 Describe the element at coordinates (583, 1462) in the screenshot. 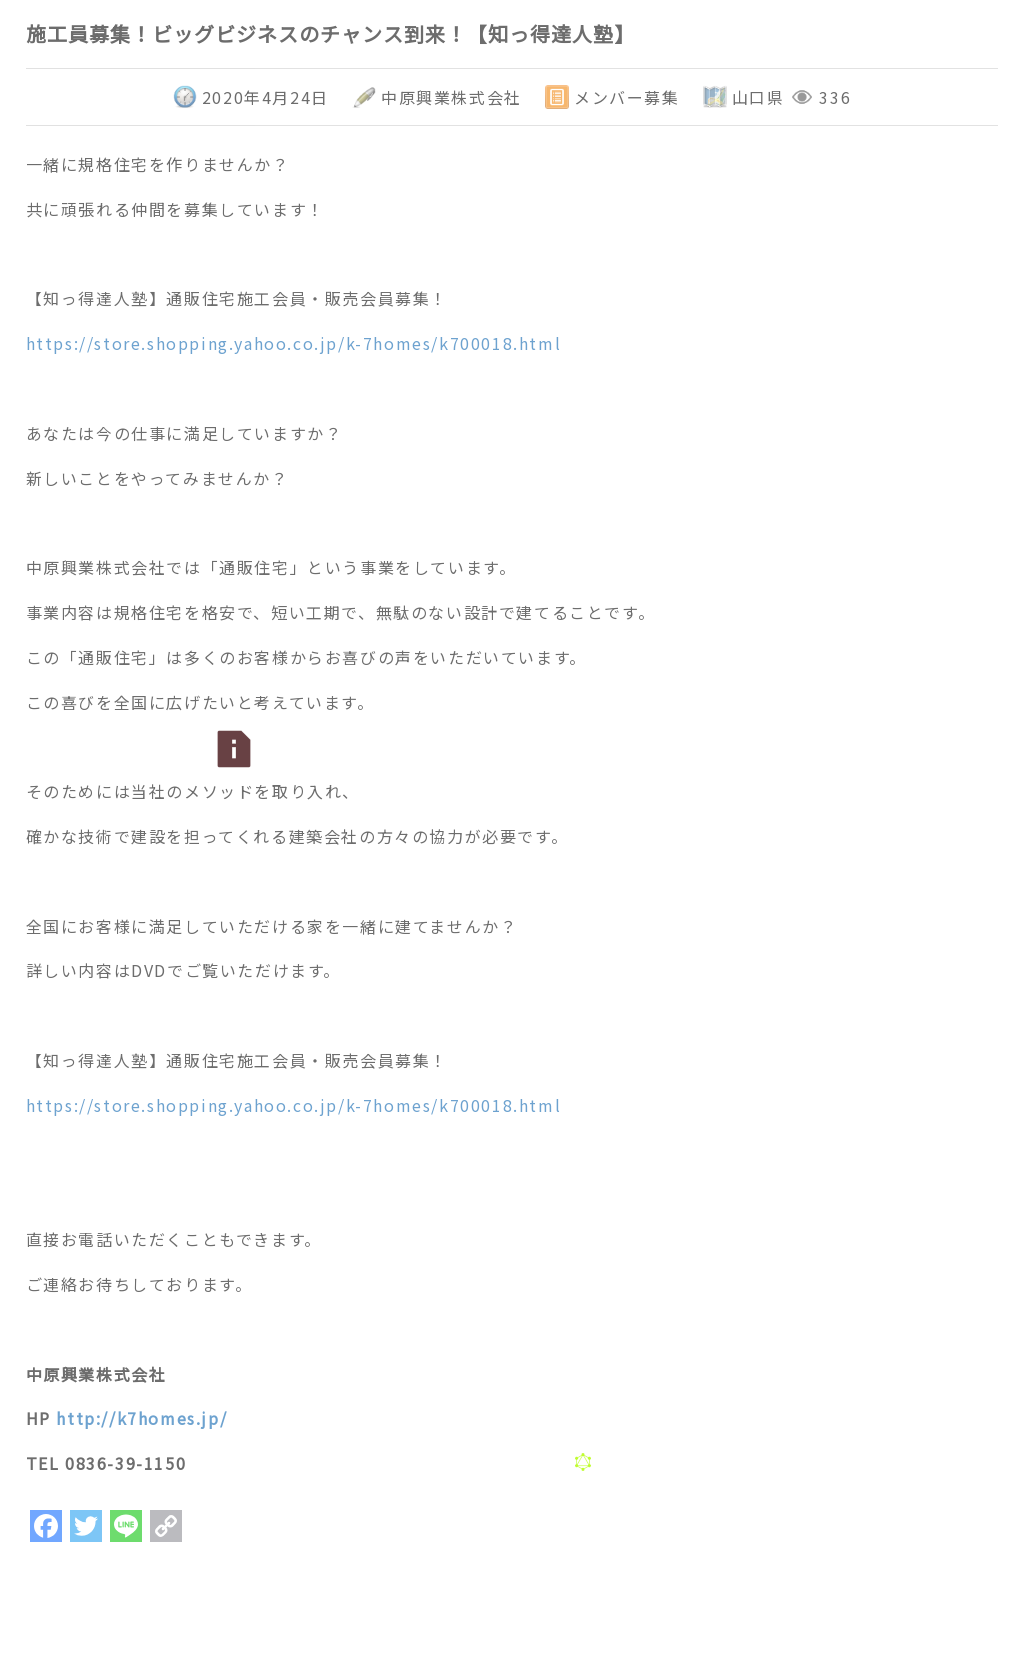

I see `graphql api or technology indicator` at that location.